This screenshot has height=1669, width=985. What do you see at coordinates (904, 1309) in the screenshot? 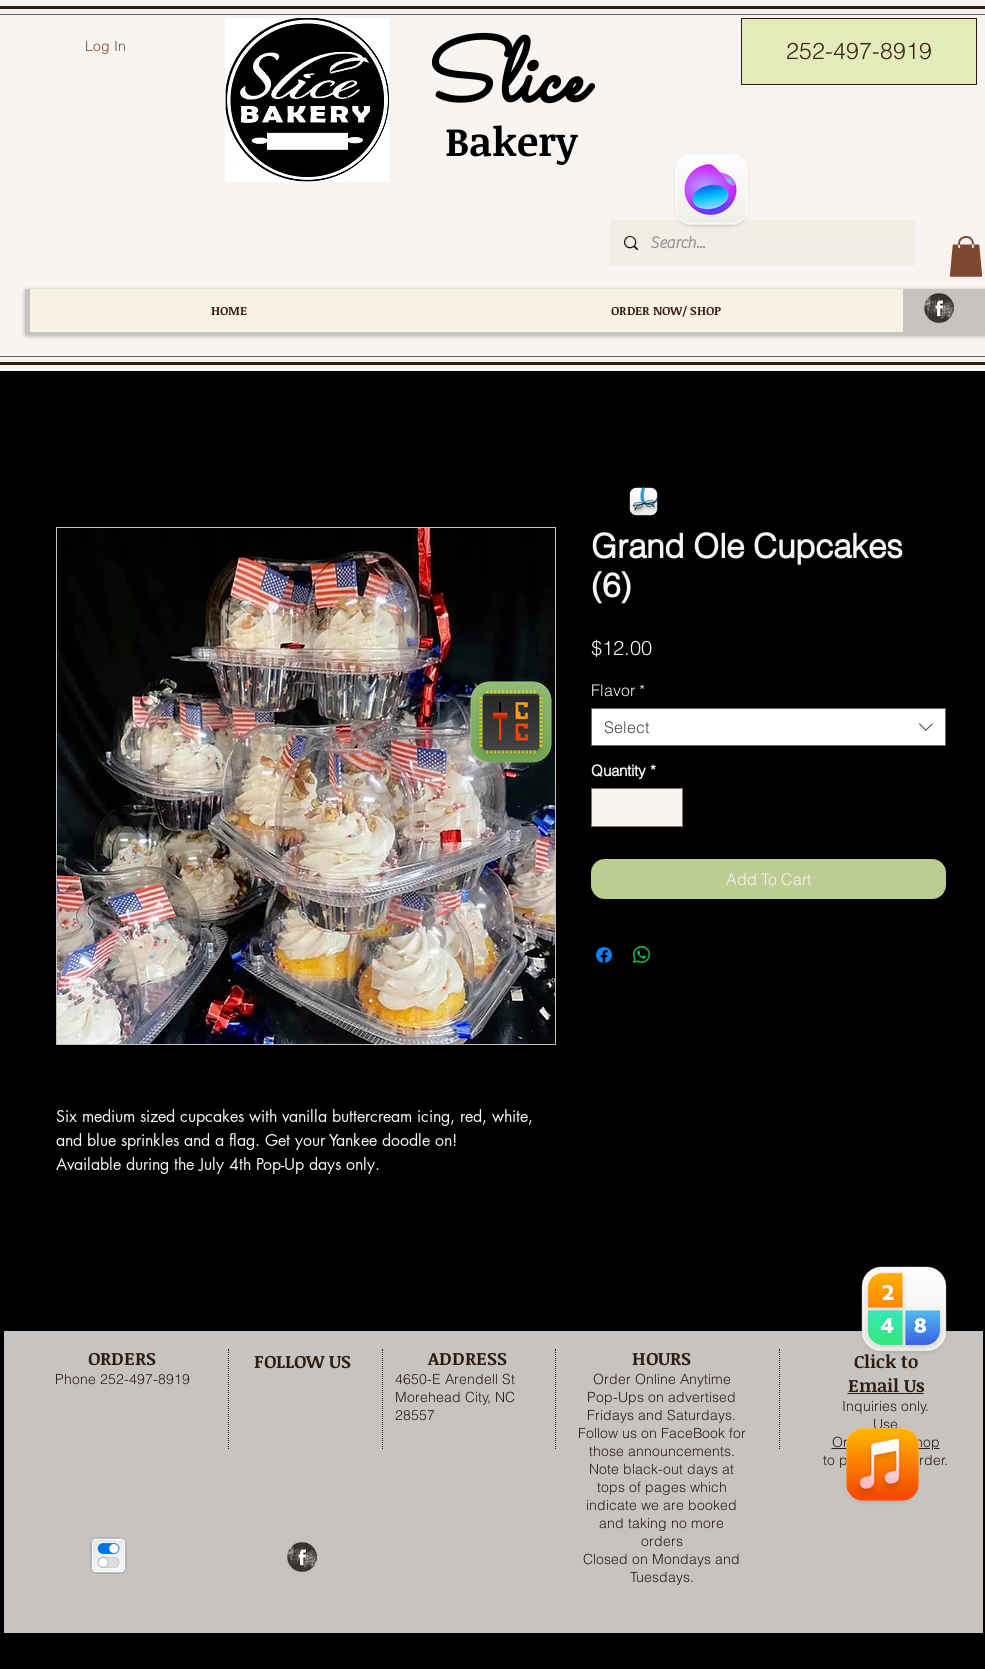
I see `launch the 2048 puzzle game` at bounding box center [904, 1309].